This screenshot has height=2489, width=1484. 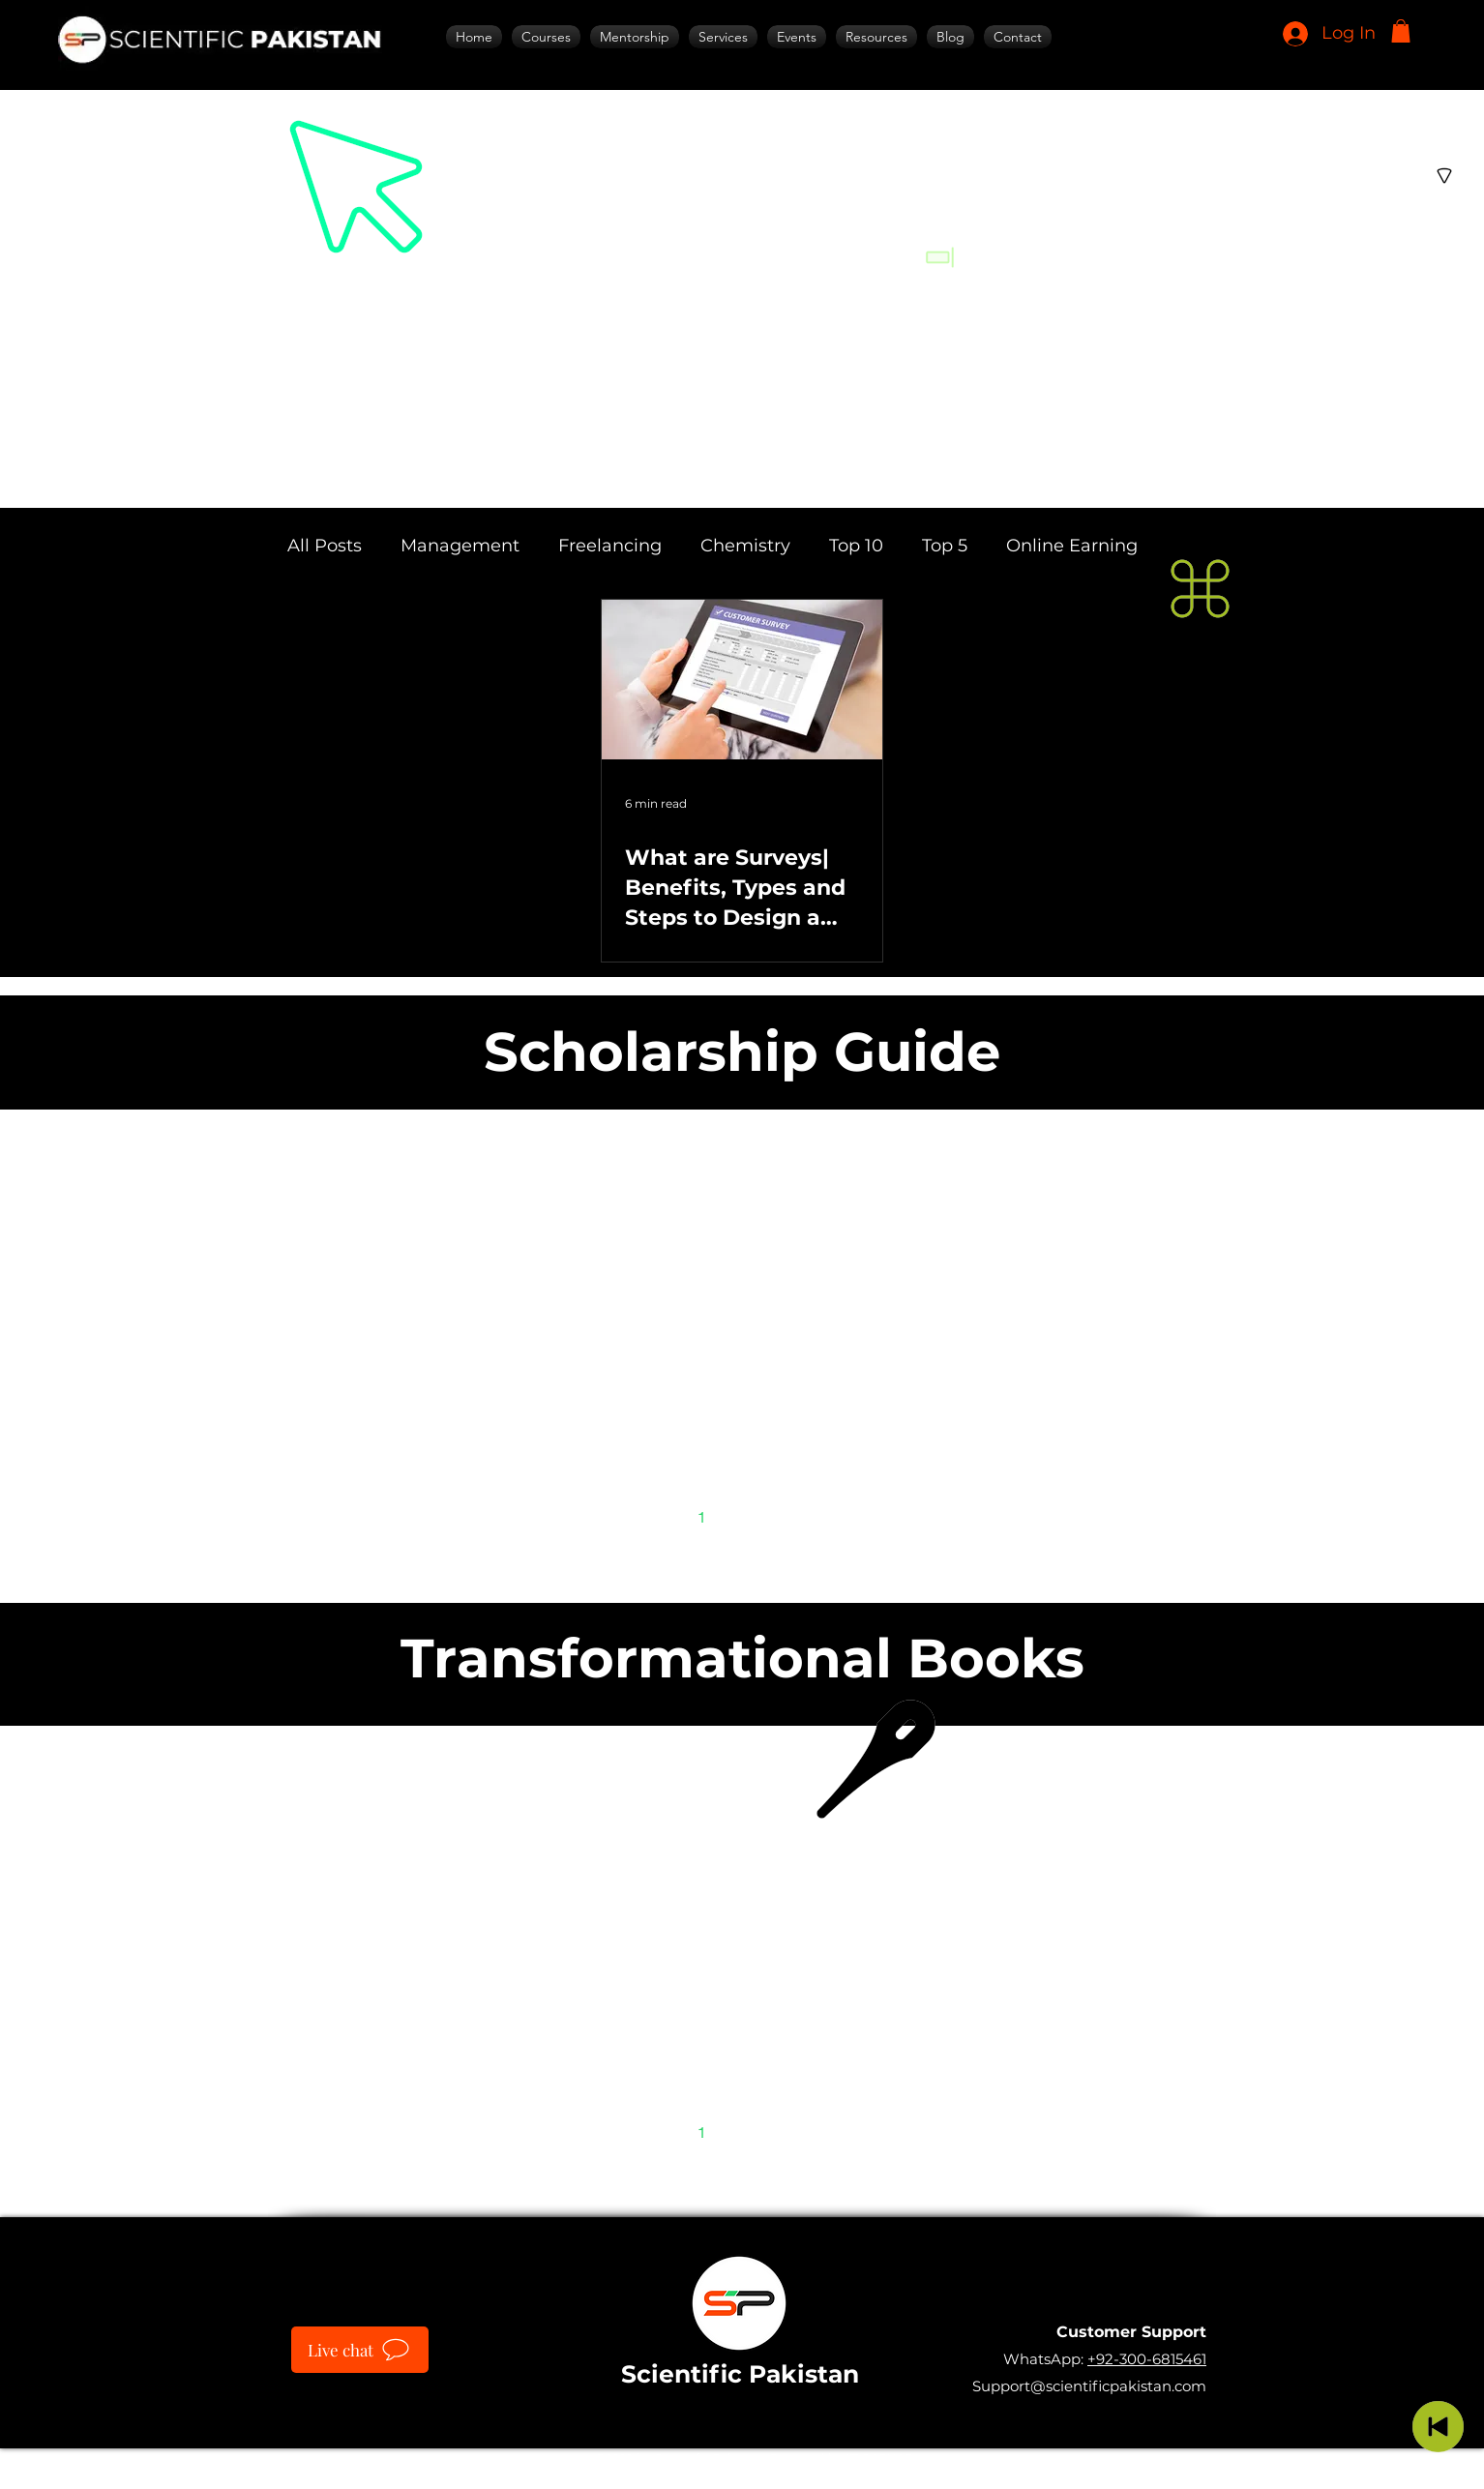 I want to click on skip to previous track, so click(x=1438, y=2426).